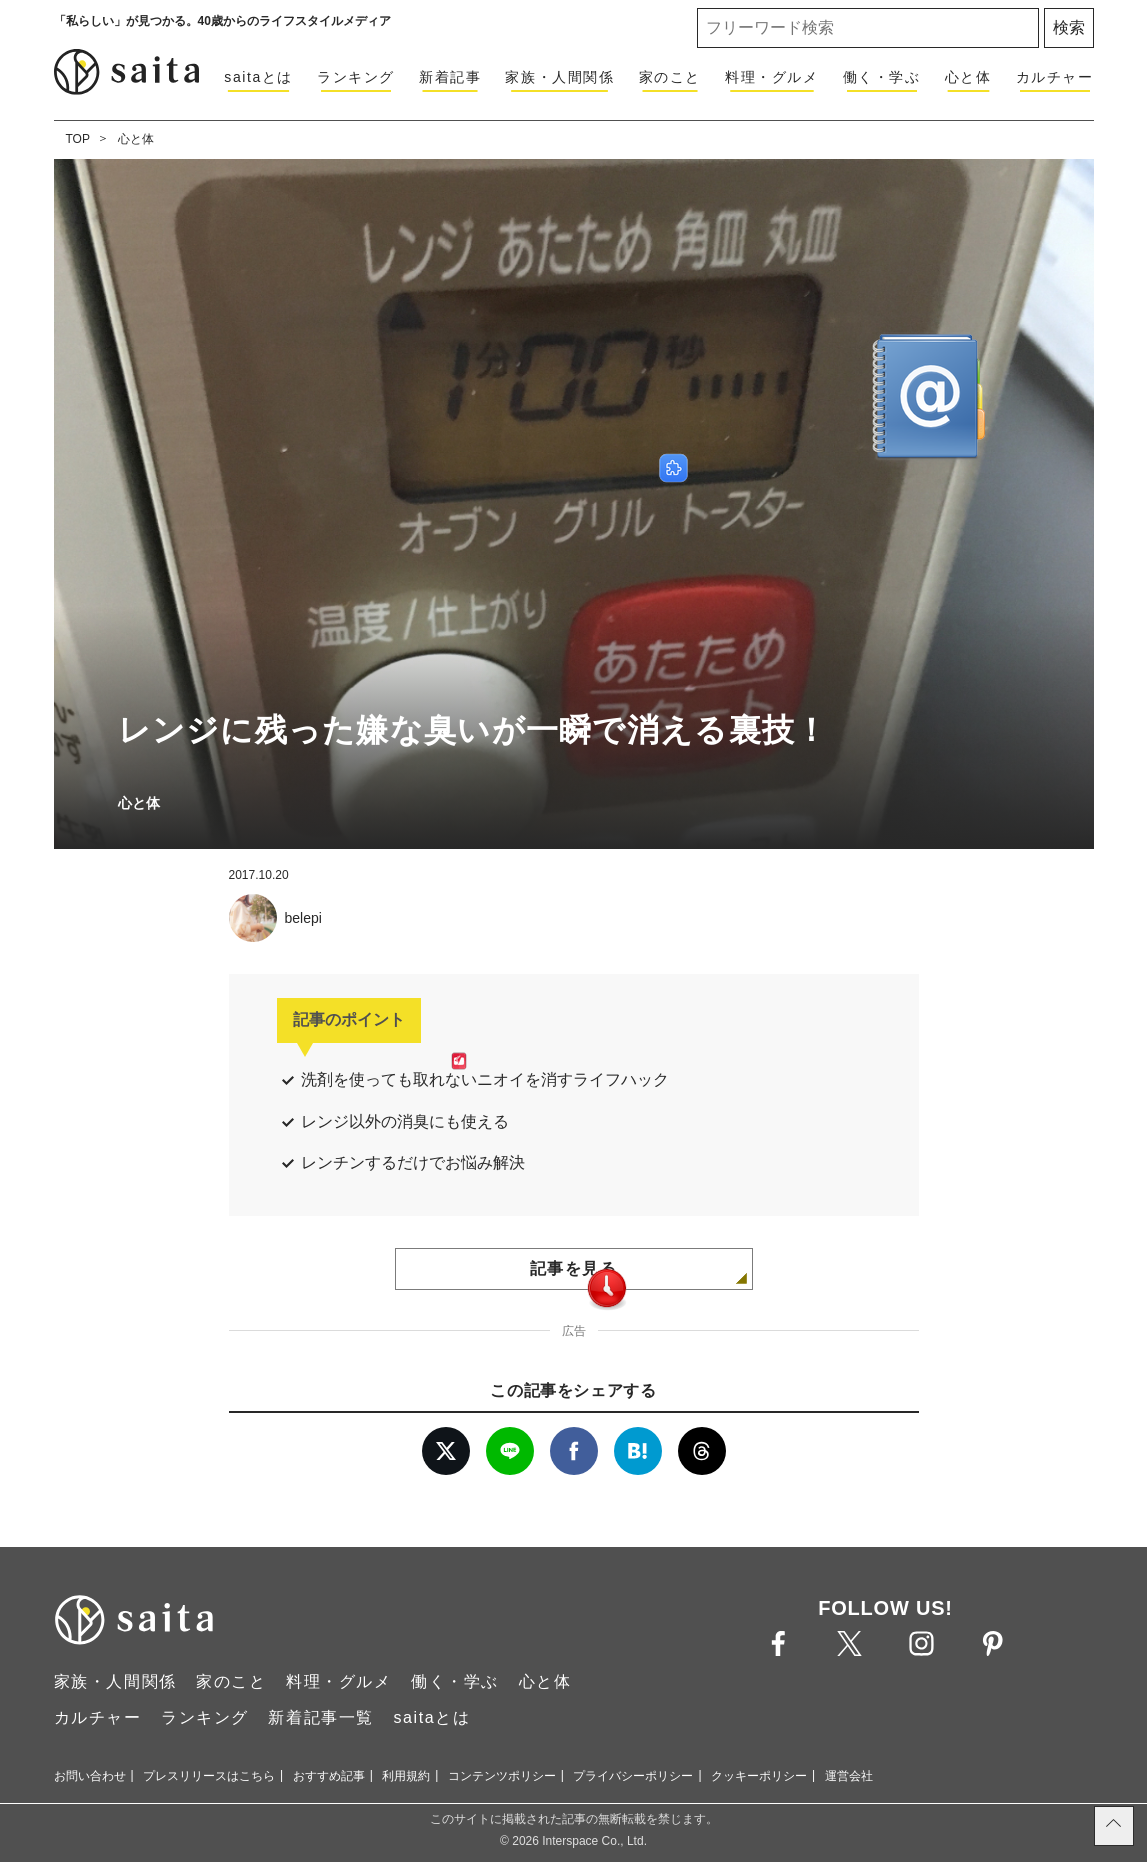 This screenshot has width=1147, height=1862. I want to click on open your address book or contacts, so click(926, 401).